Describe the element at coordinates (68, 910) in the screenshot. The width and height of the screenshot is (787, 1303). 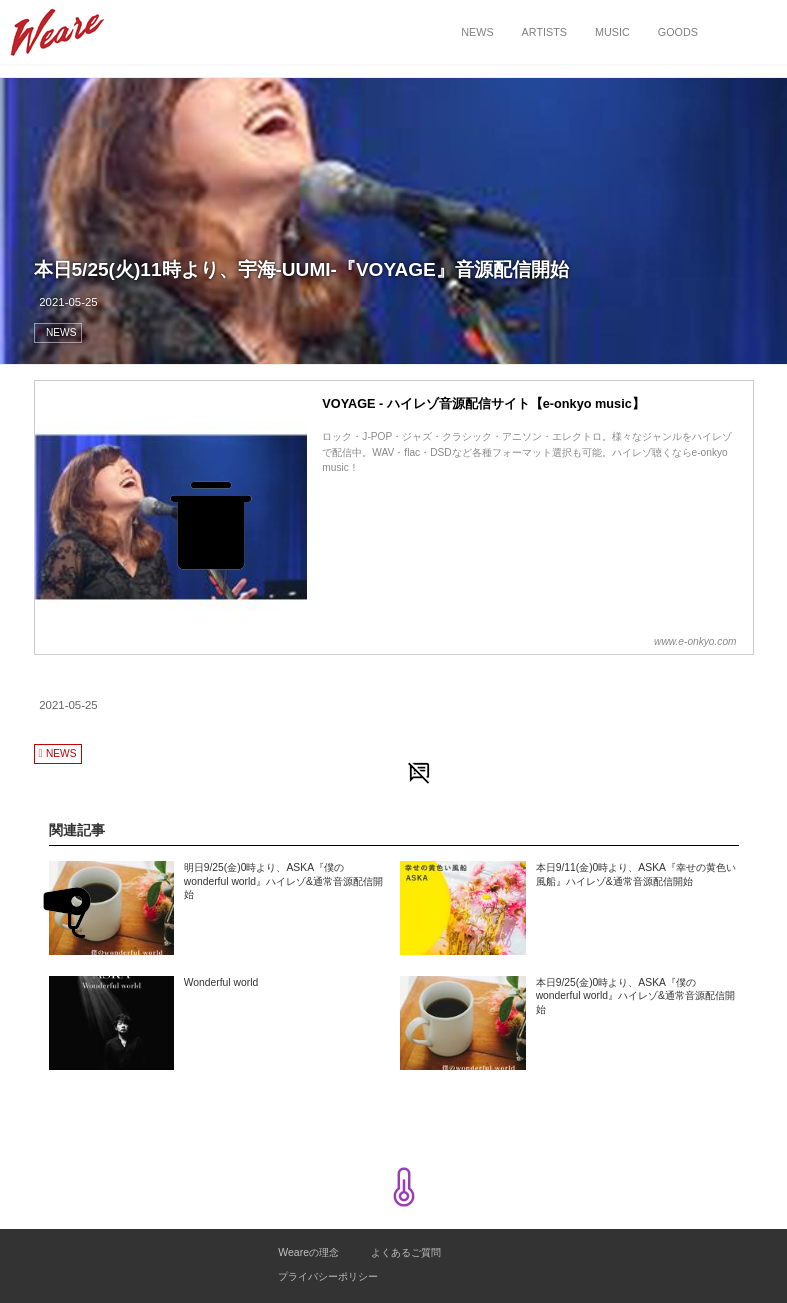
I see `access hair styling or beauty tools` at that location.